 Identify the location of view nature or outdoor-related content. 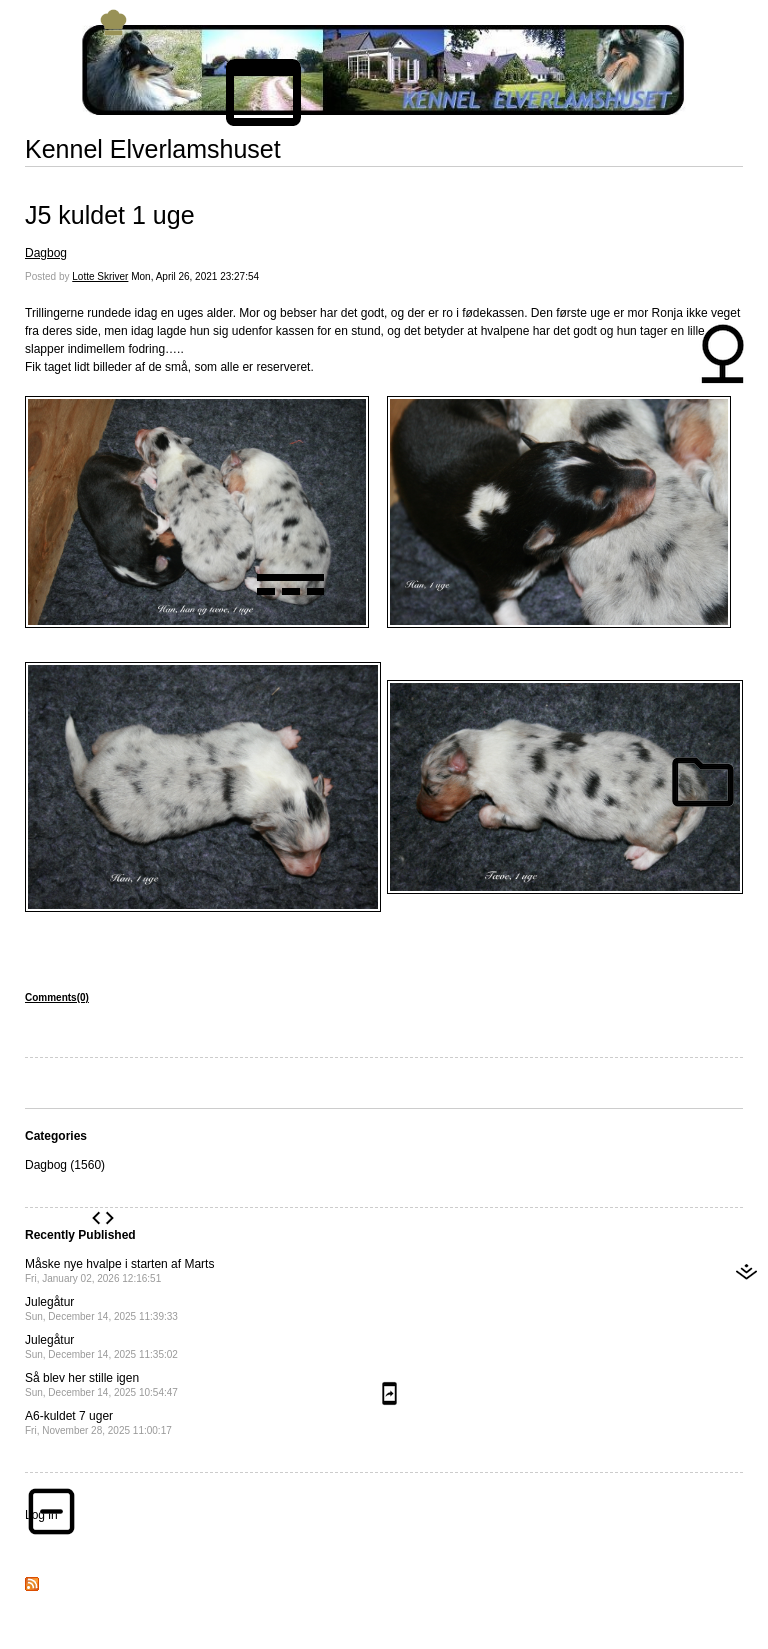
(722, 353).